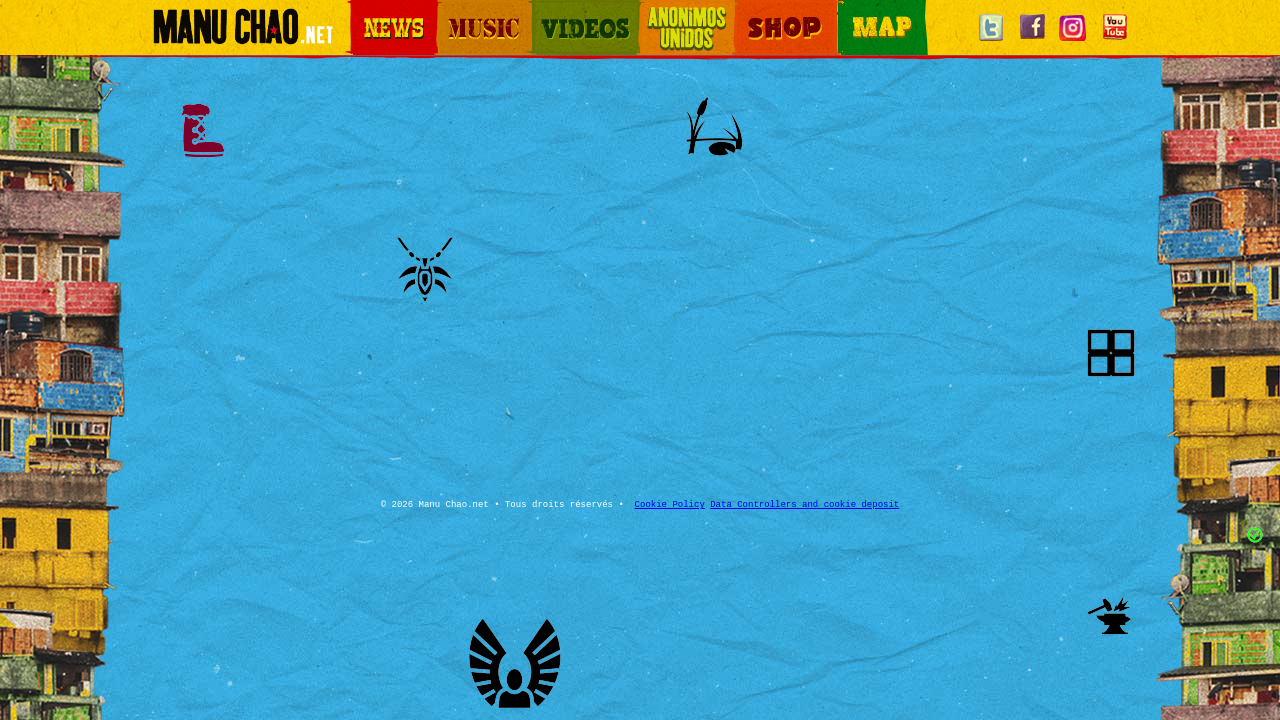 The image size is (1280, 720). Describe the element at coordinates (425, 270) in the screenshot. I see `equip a tribal accessory or amulet` at that location.